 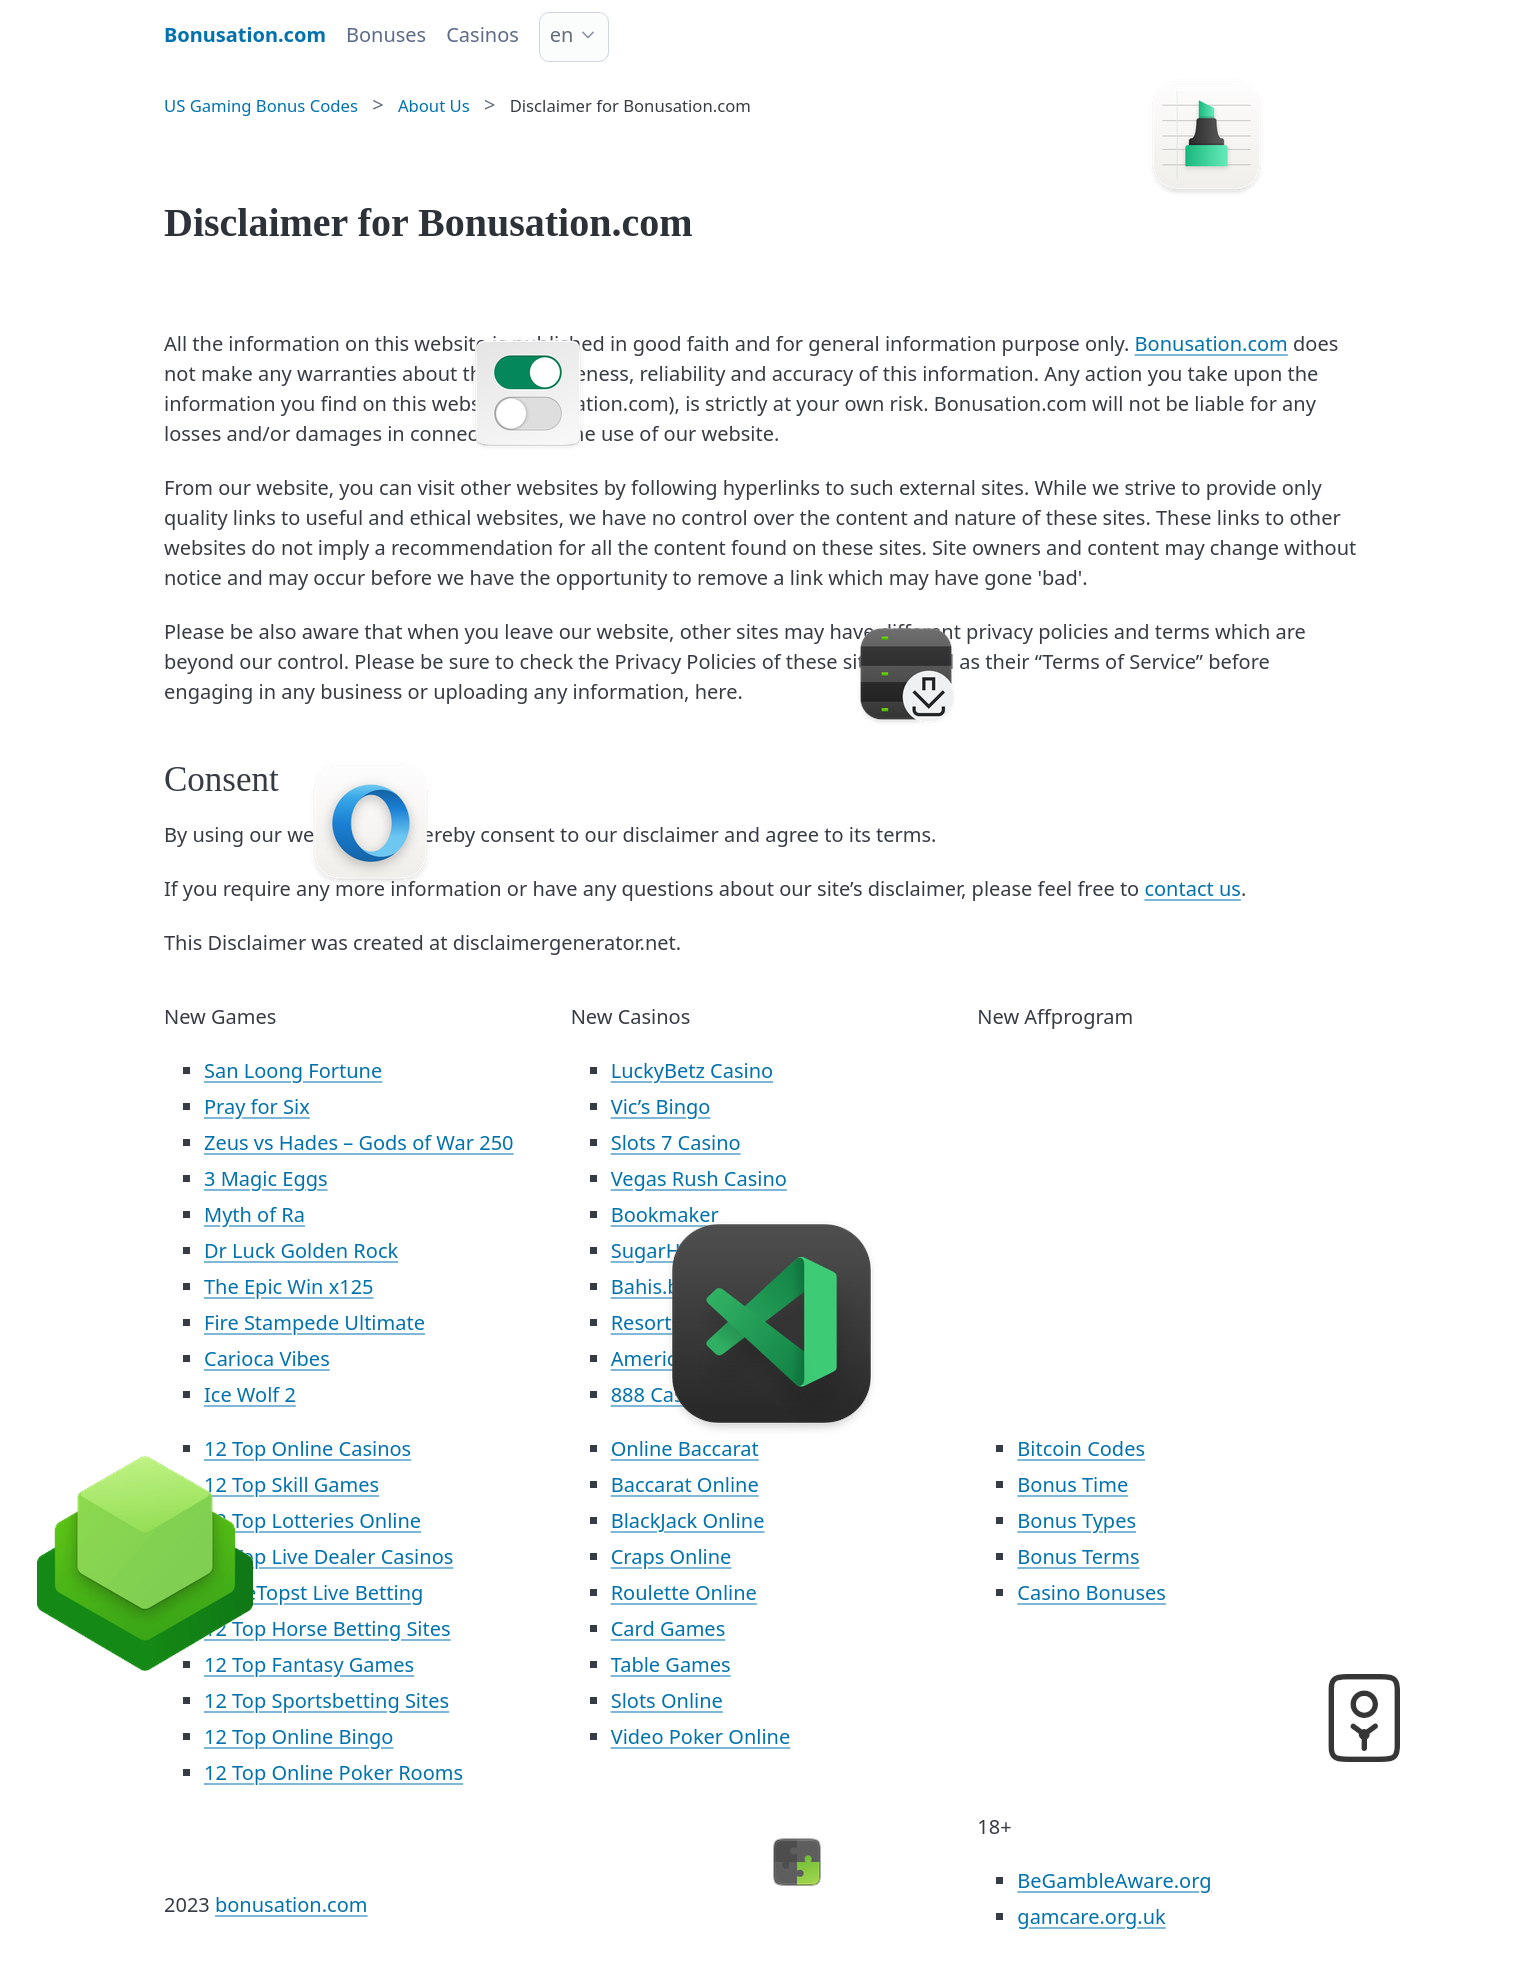 What do you see at coordinates (771, 1323) in the screenshot?
I see `open visual studio code insiders app` at bounding box center [771, 1323].